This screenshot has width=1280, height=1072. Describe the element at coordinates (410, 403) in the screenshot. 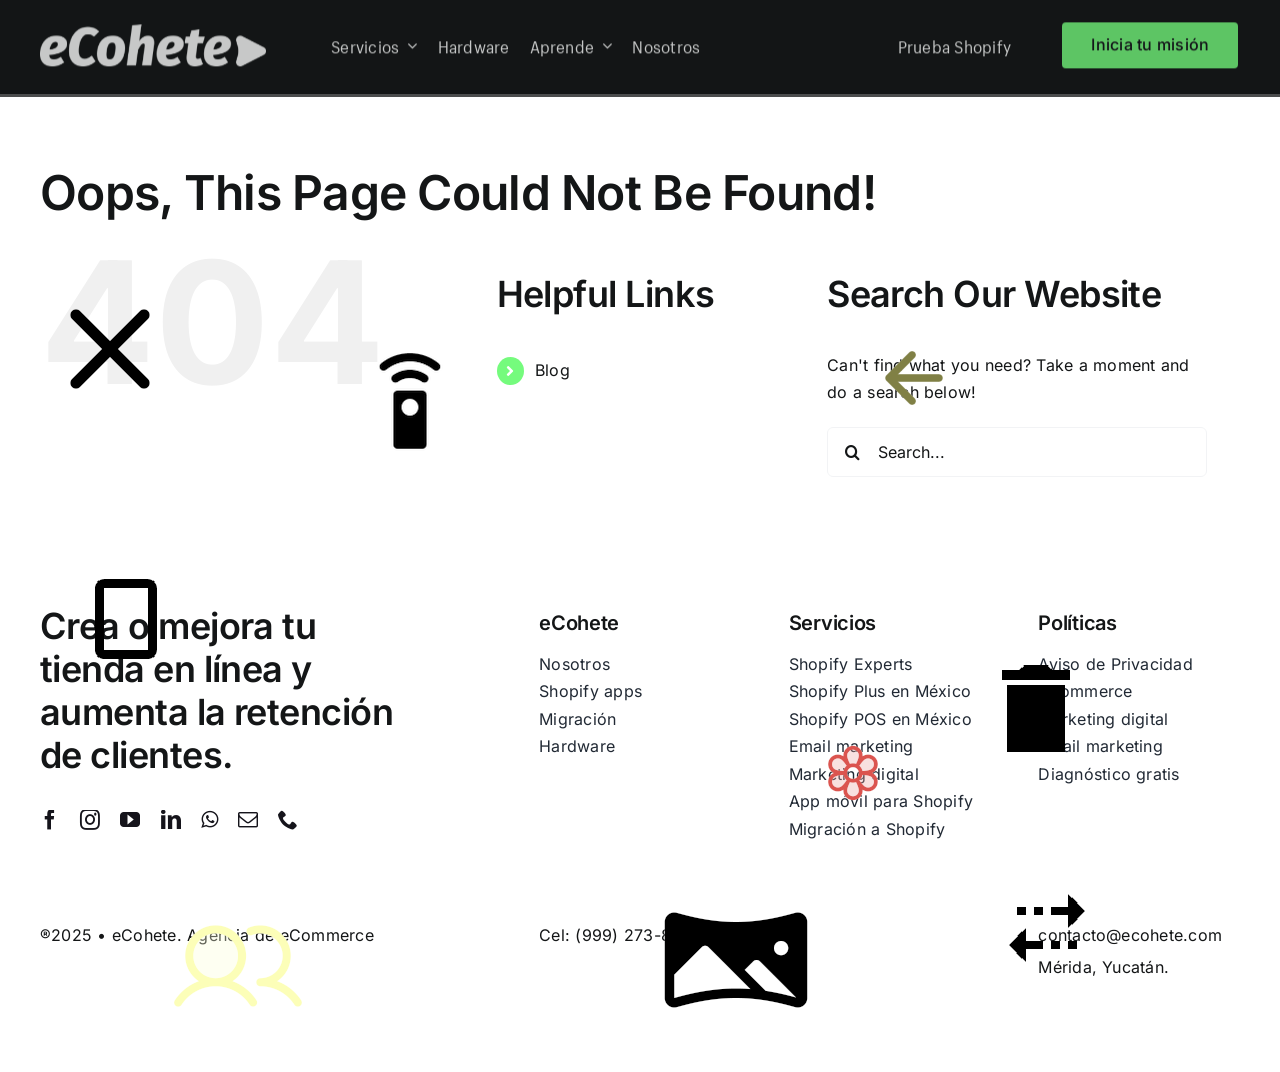

I see `access remote control settings` at that location.